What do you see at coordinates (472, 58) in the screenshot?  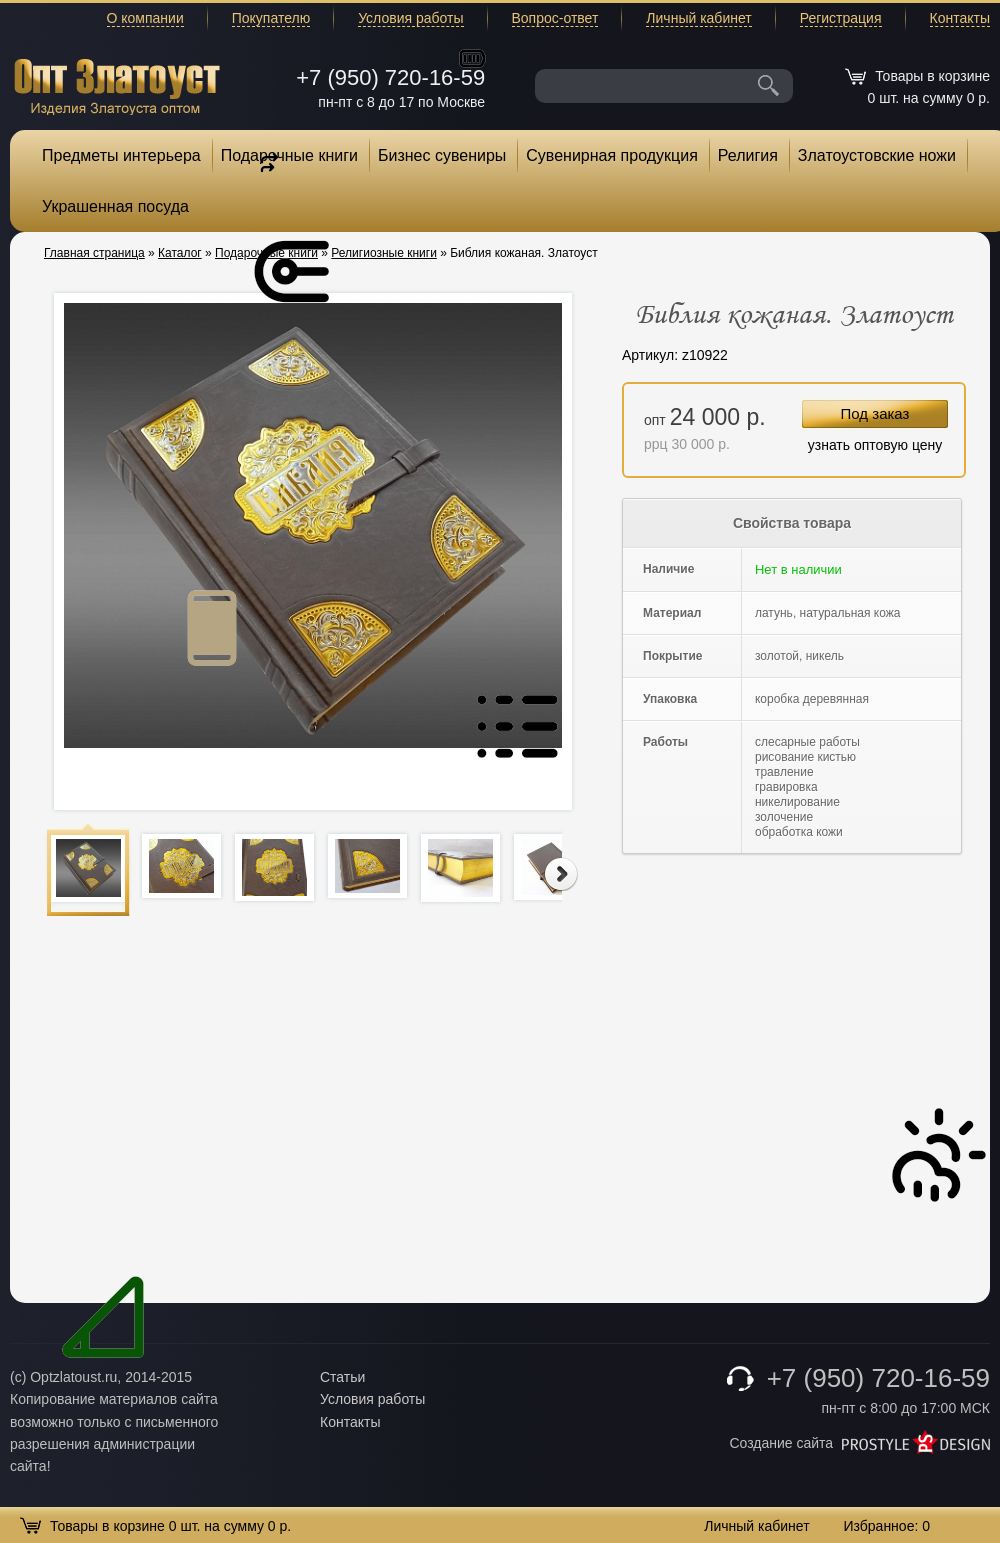 I see `indicates full or nearly full battery level` at bounding box center [472, 58].